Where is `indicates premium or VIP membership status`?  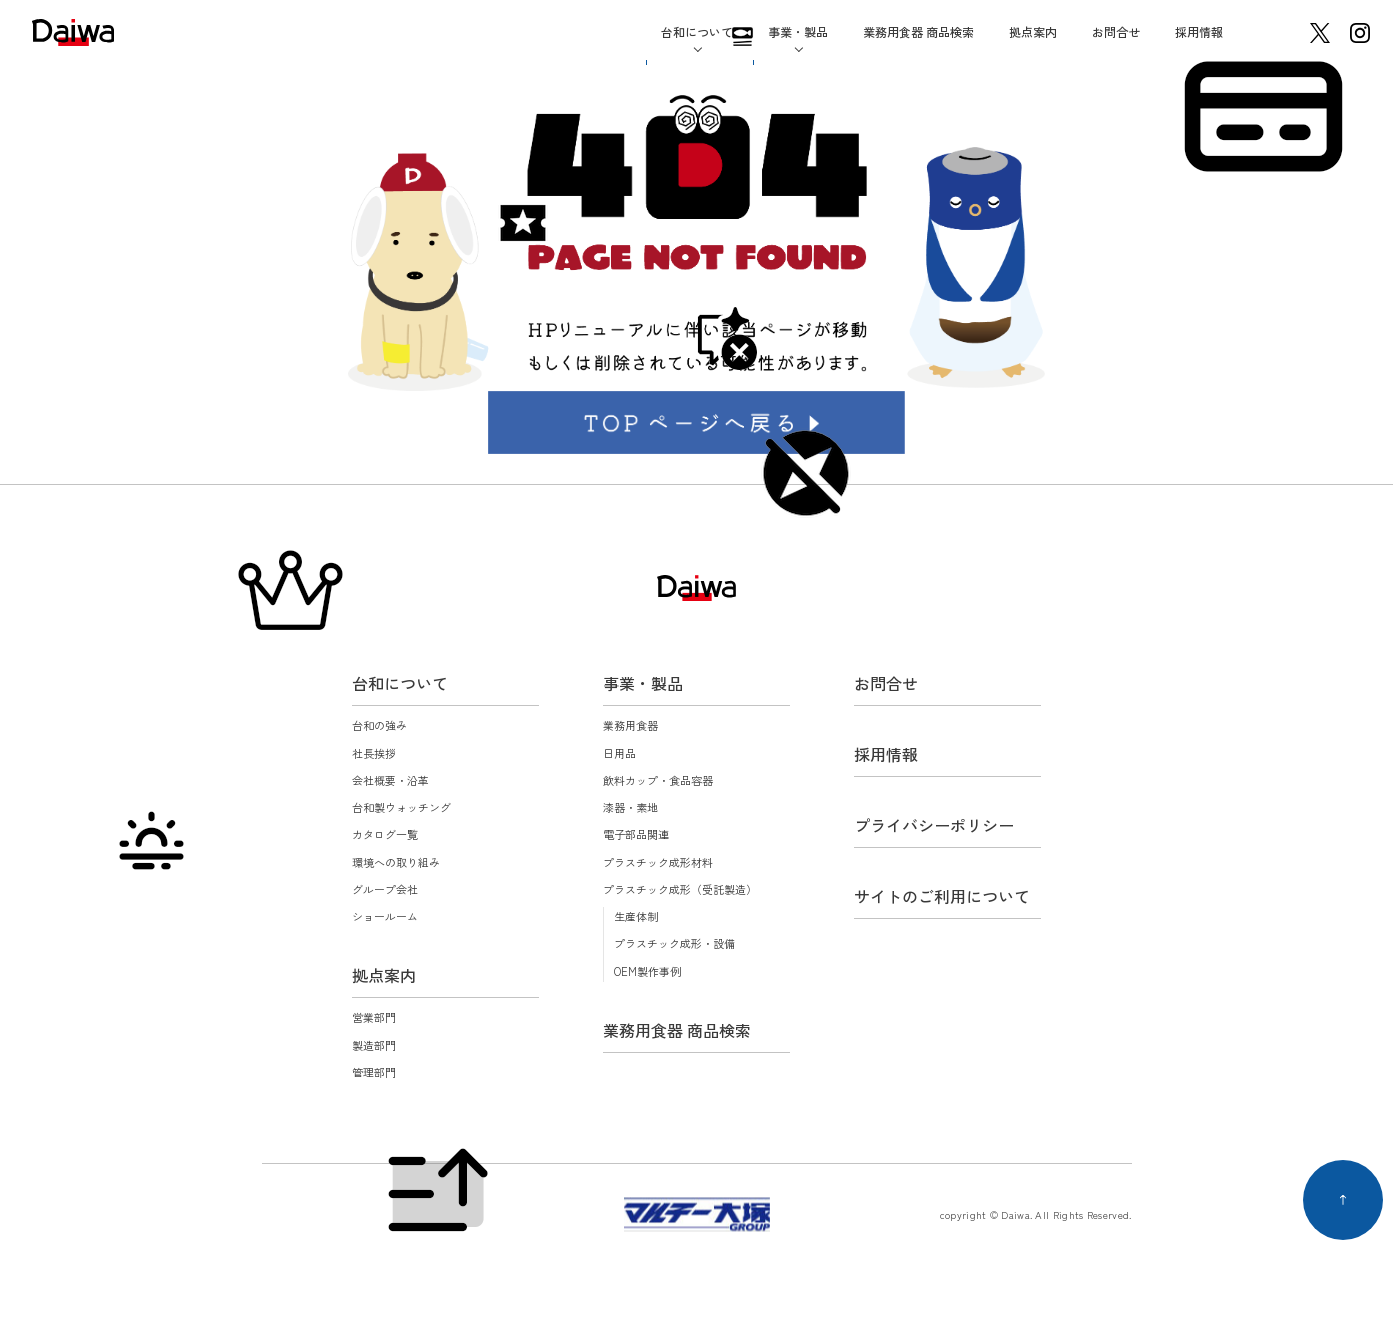 indicates premium or VIP membership status is located at coordinates (290, 595).